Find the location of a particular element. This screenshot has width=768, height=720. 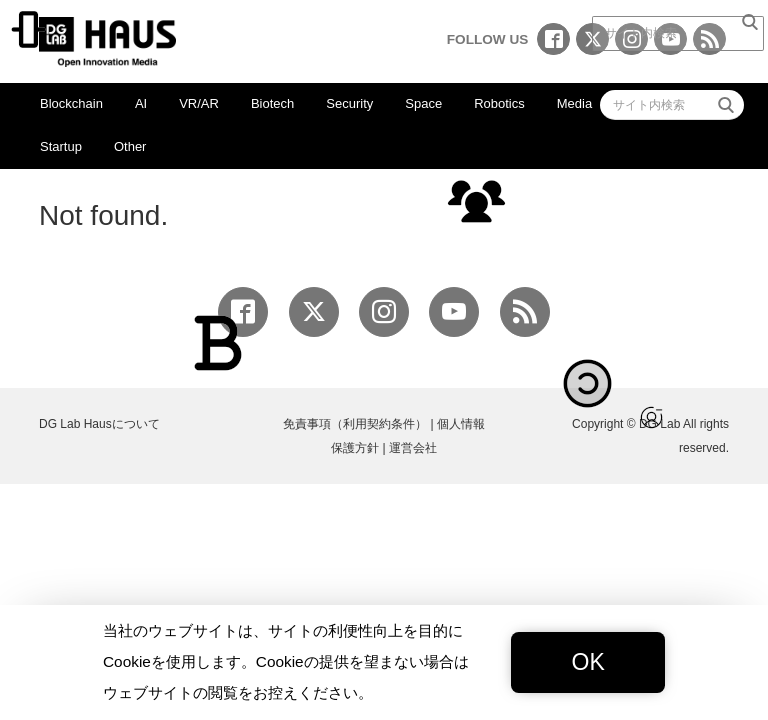

view group members or team is located at coordinates (476, 199).